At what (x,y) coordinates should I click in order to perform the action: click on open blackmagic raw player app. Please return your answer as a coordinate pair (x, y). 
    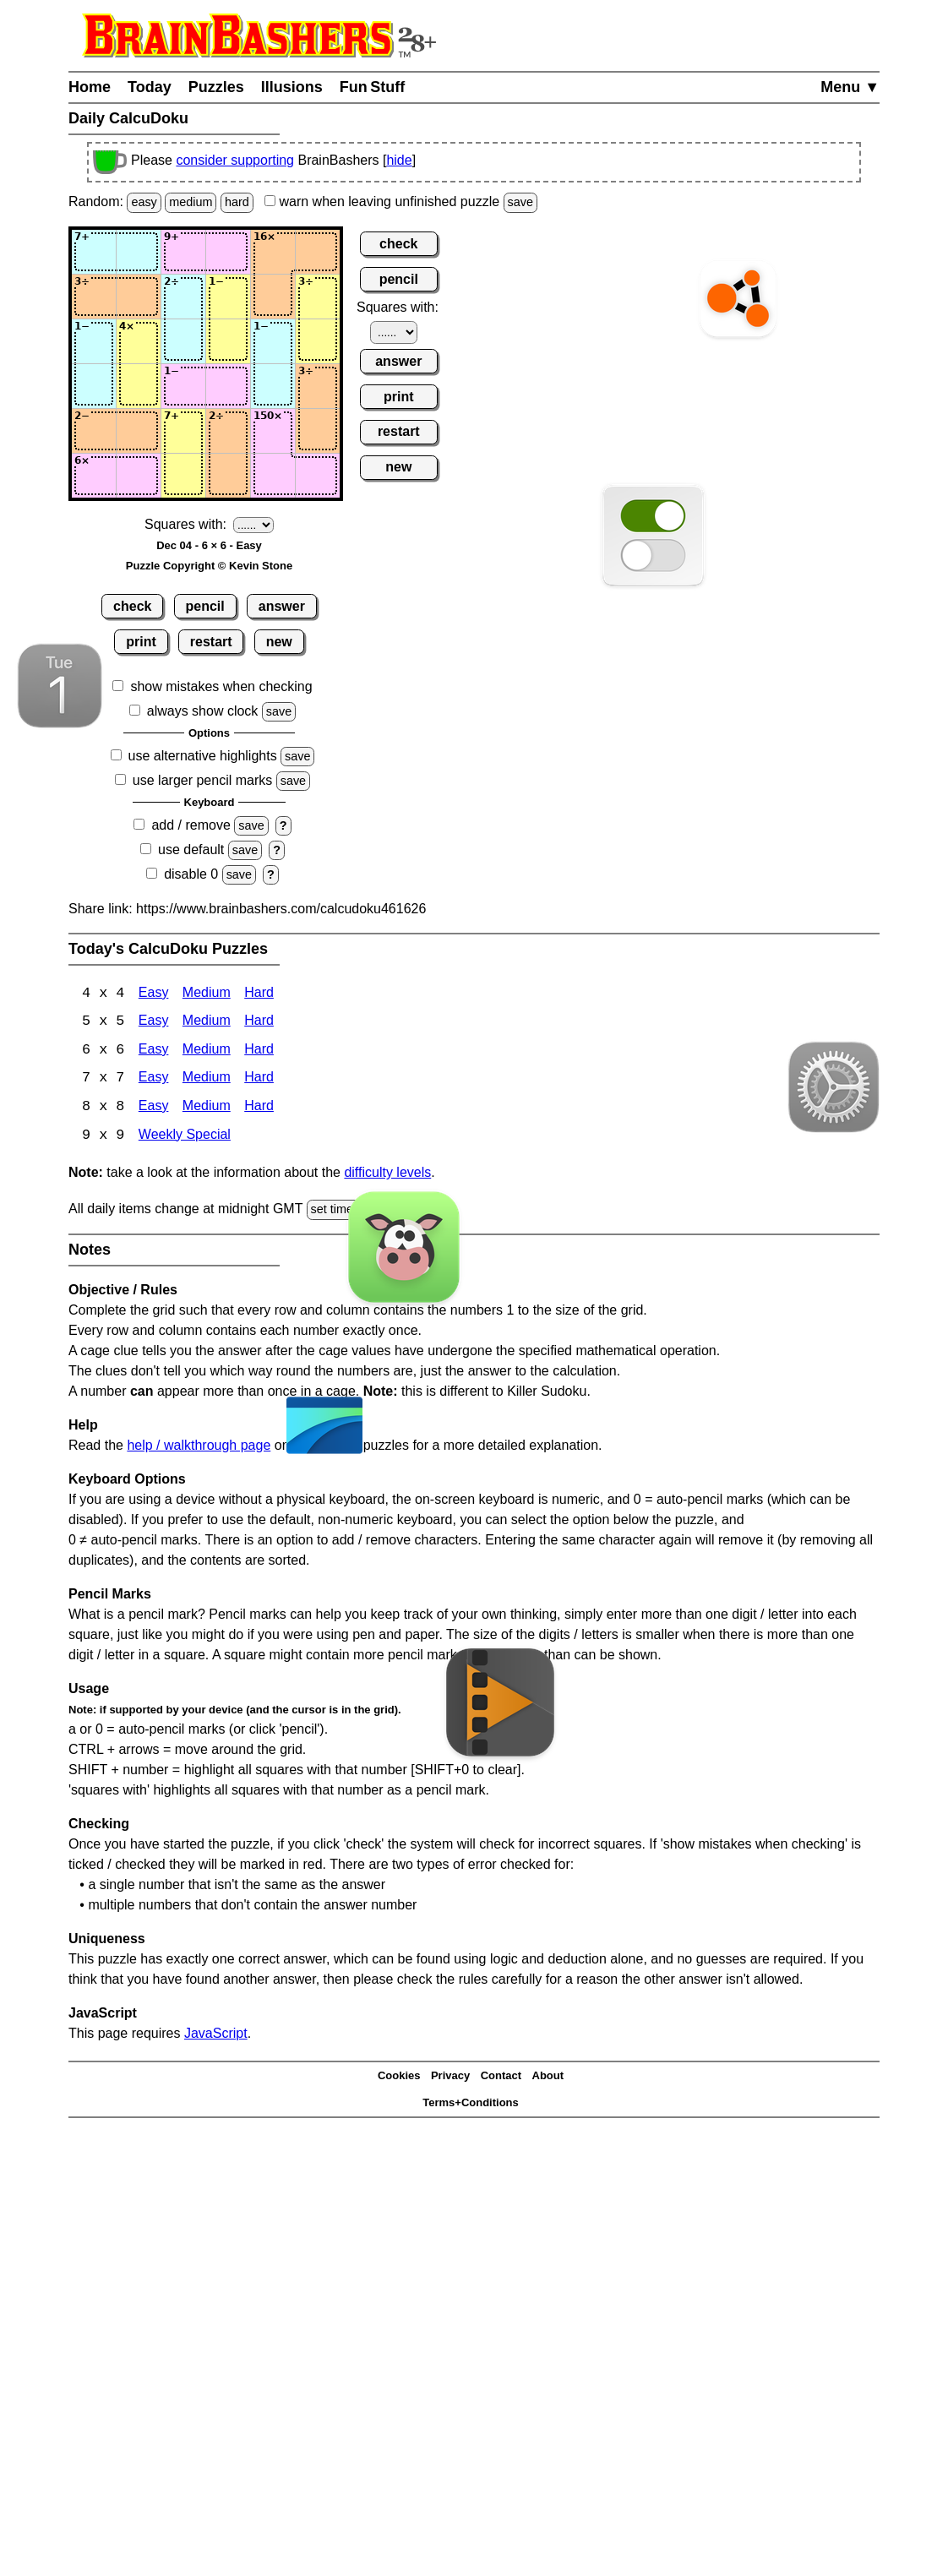
    Looking at the image, I should click on (500, 1702).